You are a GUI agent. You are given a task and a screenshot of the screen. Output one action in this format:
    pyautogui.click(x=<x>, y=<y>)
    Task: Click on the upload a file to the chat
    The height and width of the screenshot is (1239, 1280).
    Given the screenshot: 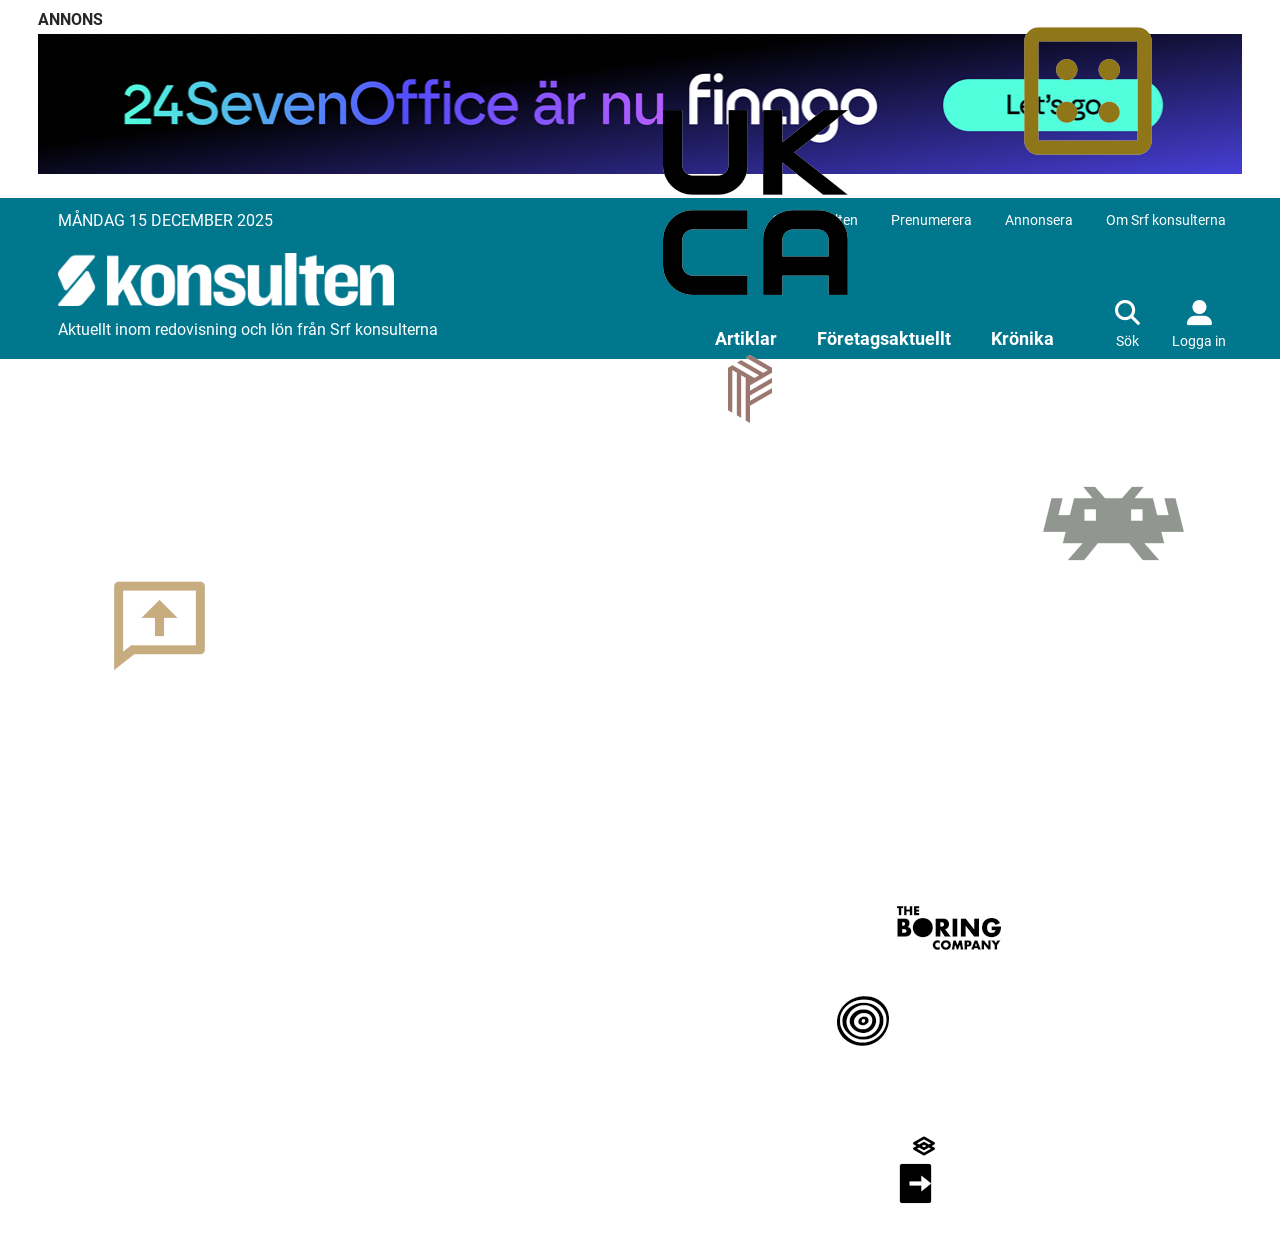 What is the action you would take?
    pyautogui.click(x=159, y=622)
    